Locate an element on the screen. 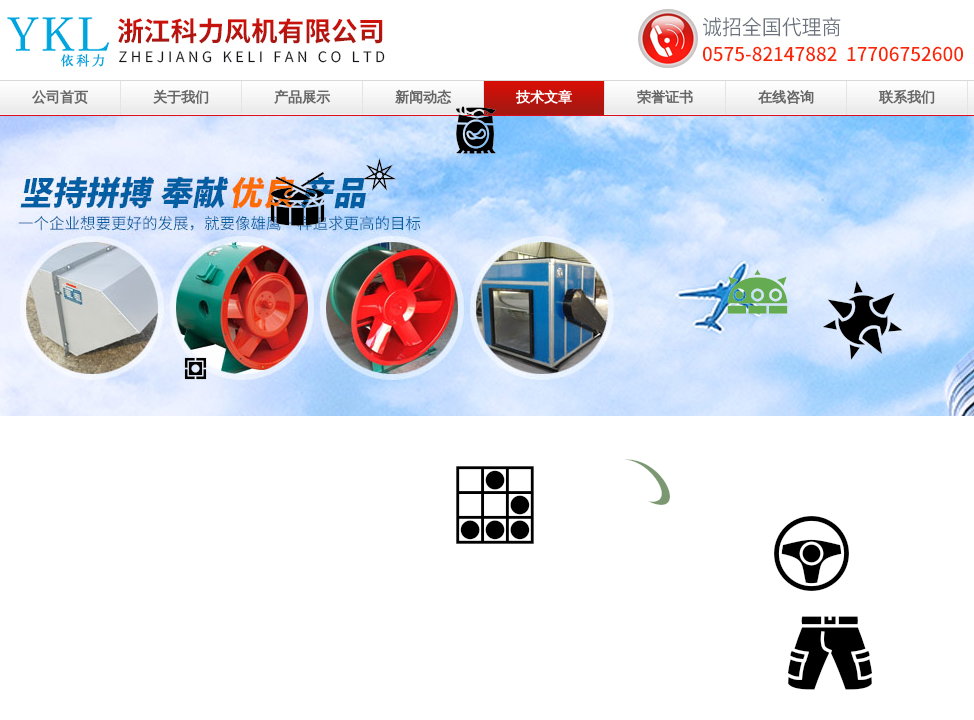 This screenshot has width=974, height=720. perform a quick attack or slash action is located at coordinates (646, 482).